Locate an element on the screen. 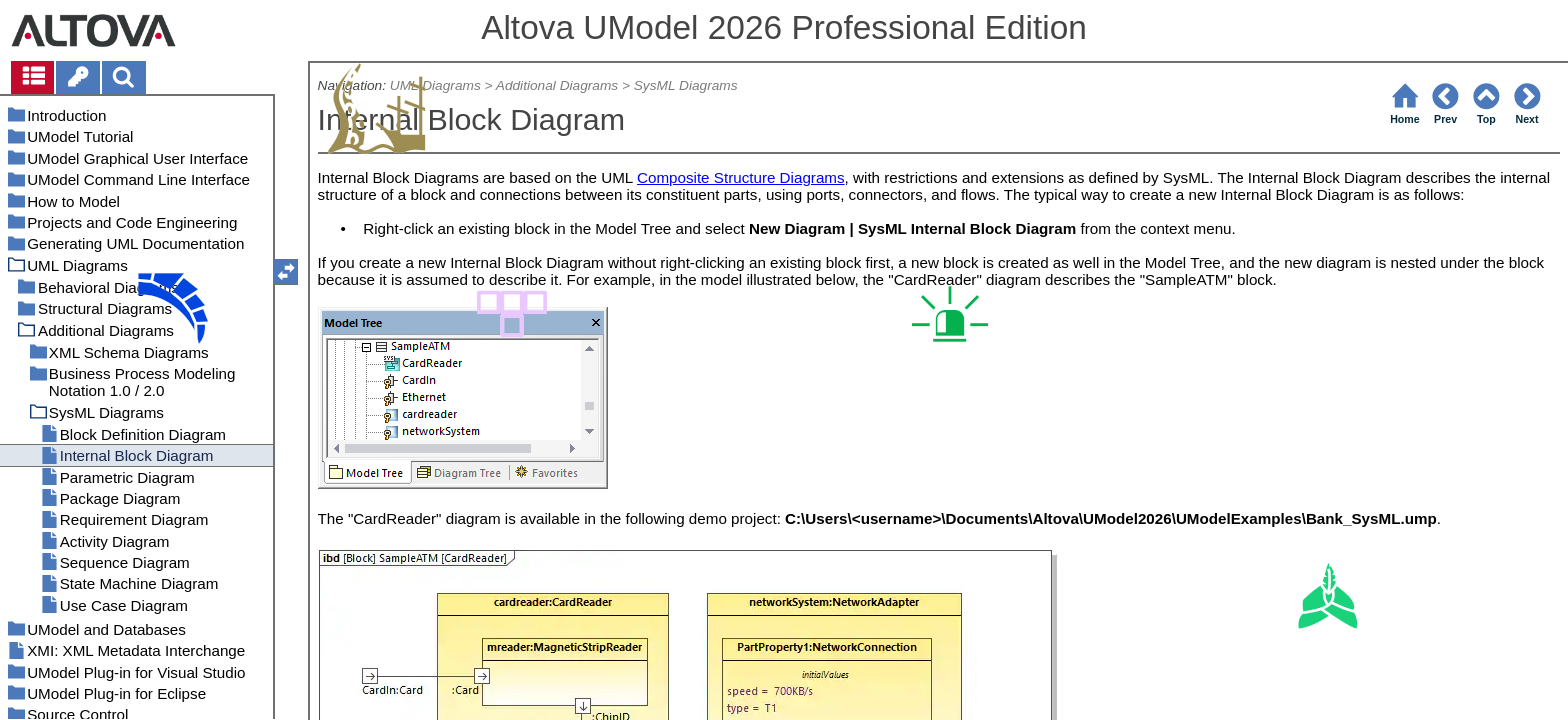  select turban headwear for character customization is located at coordinates (1328, 596).